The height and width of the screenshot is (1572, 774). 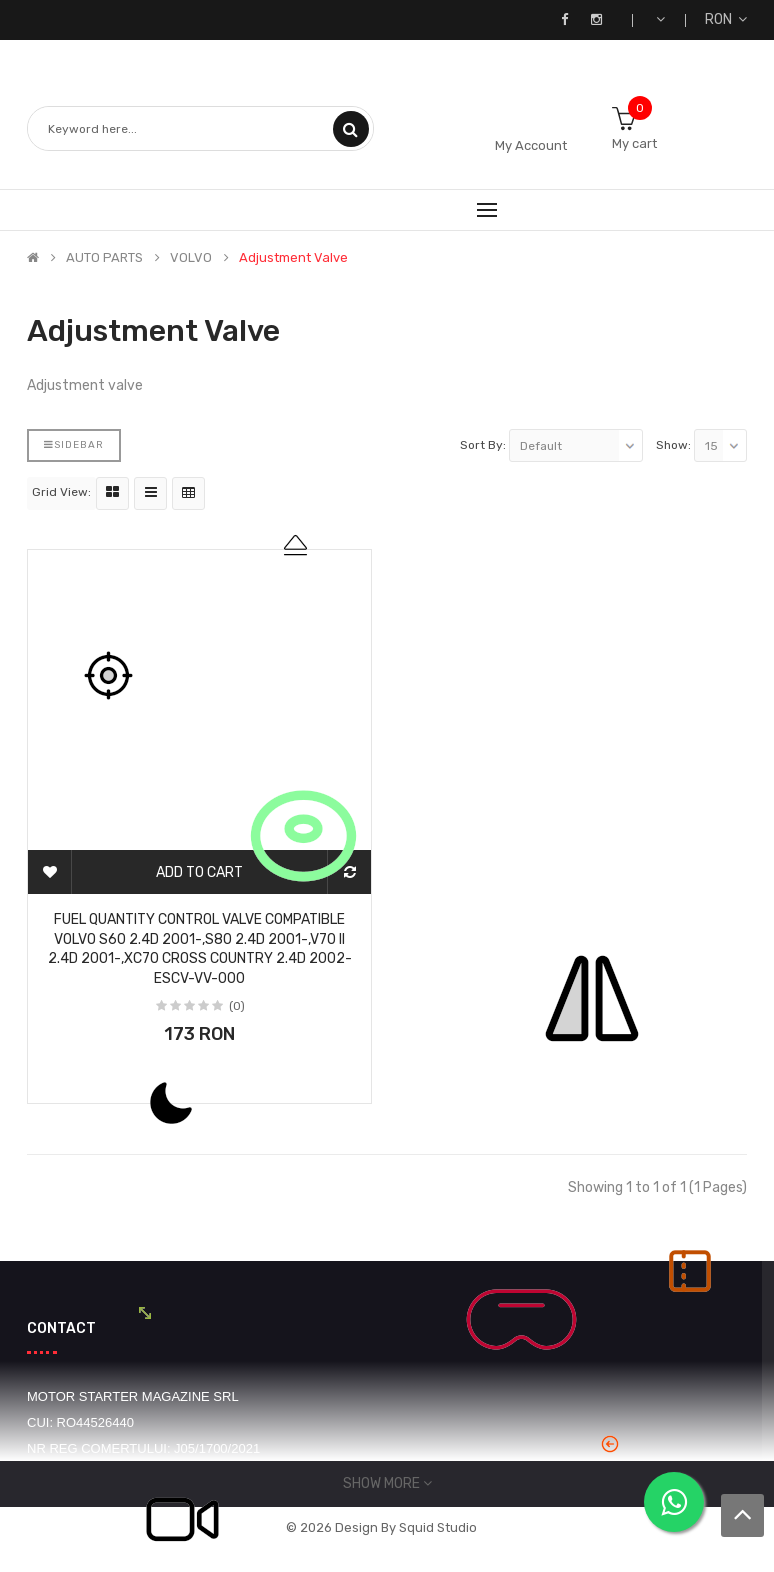 What do you see at coordinates (690, 1271) in the screenshot?
I see `toggle left sidebar panel` at bounding box center [690, 1271].